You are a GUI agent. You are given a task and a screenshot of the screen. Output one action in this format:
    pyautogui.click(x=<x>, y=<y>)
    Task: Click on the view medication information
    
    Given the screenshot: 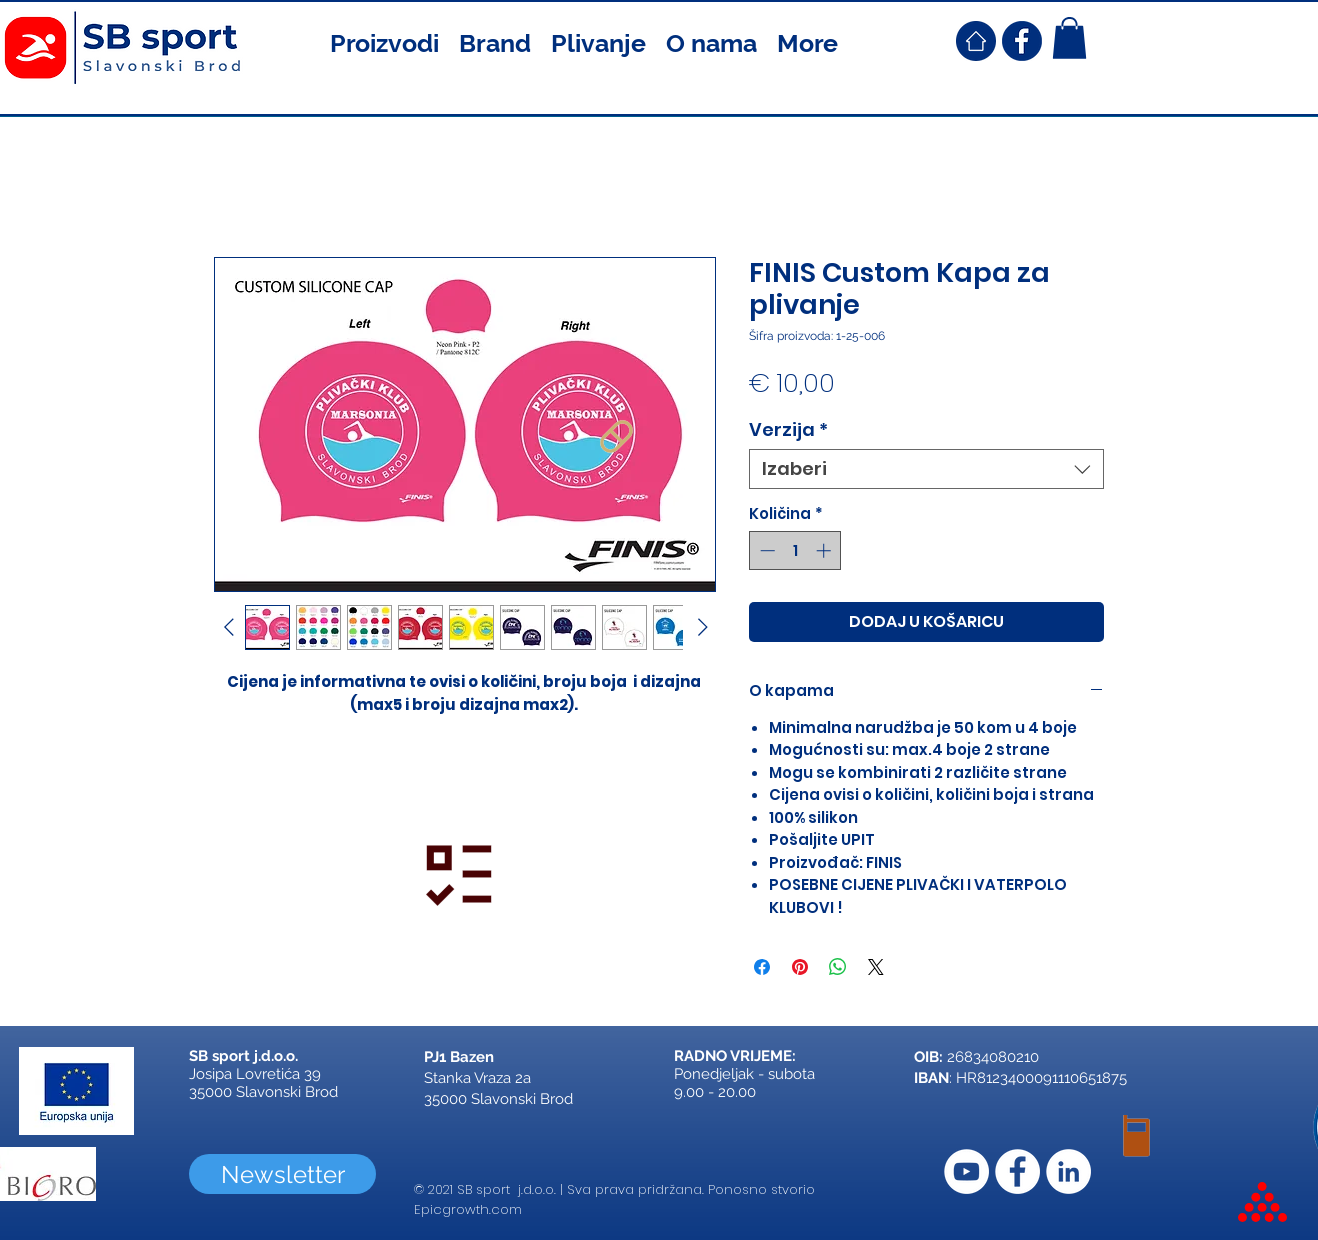 What is the action you would take?
    pyautogui.click(x=616, y=436)
    